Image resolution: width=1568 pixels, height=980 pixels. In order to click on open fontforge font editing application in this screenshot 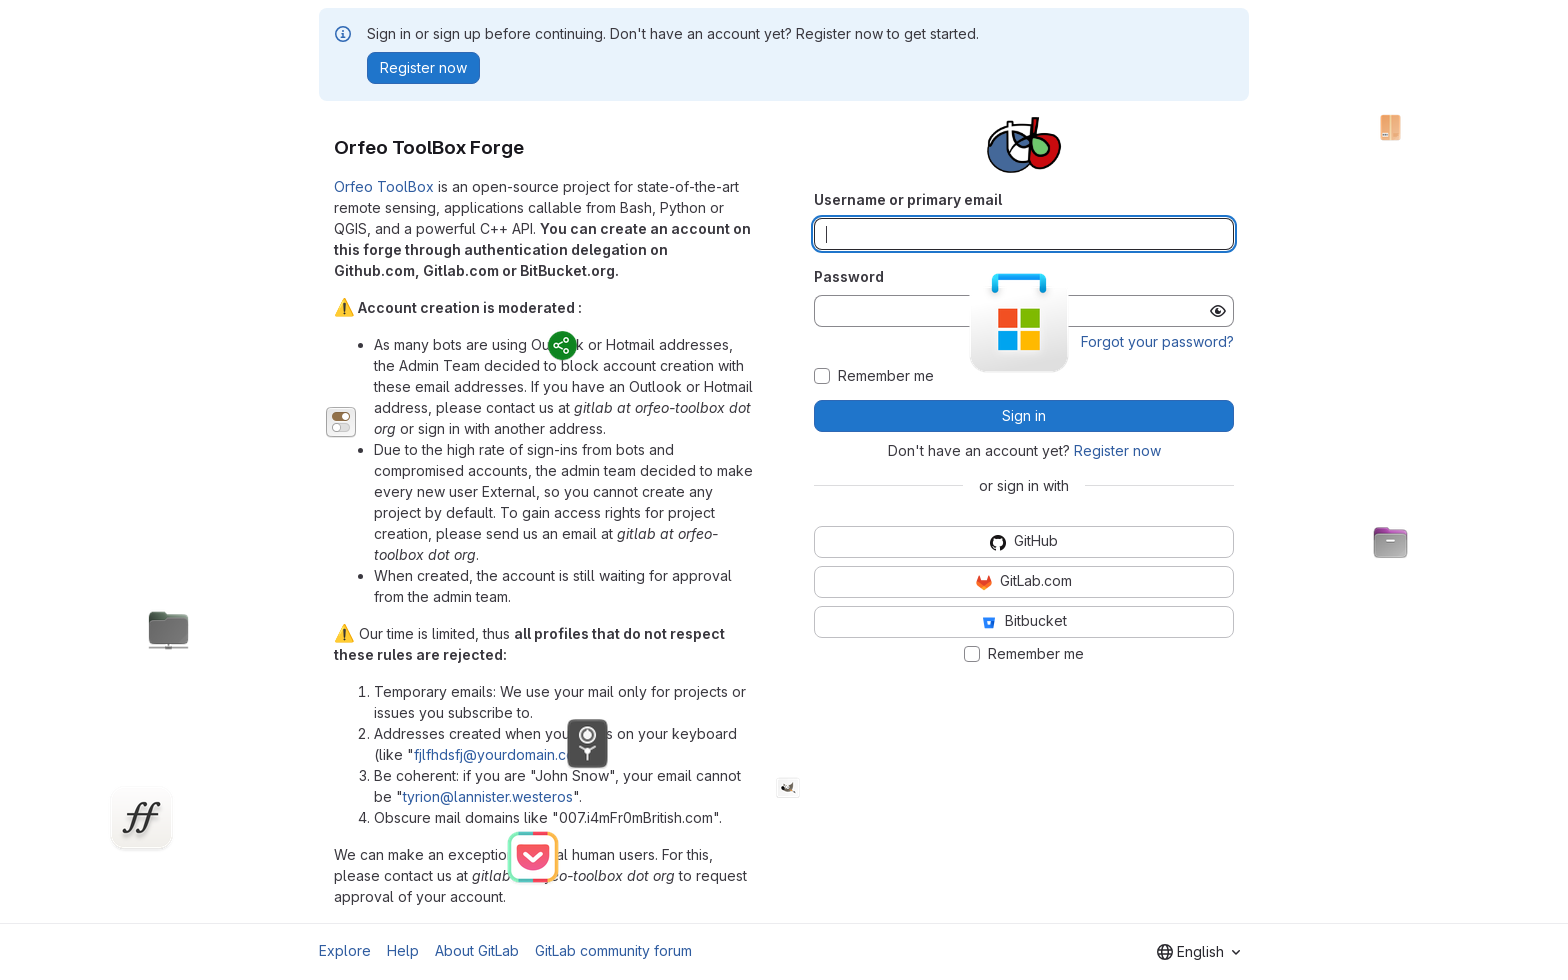, I will do `click(141, 817)`.